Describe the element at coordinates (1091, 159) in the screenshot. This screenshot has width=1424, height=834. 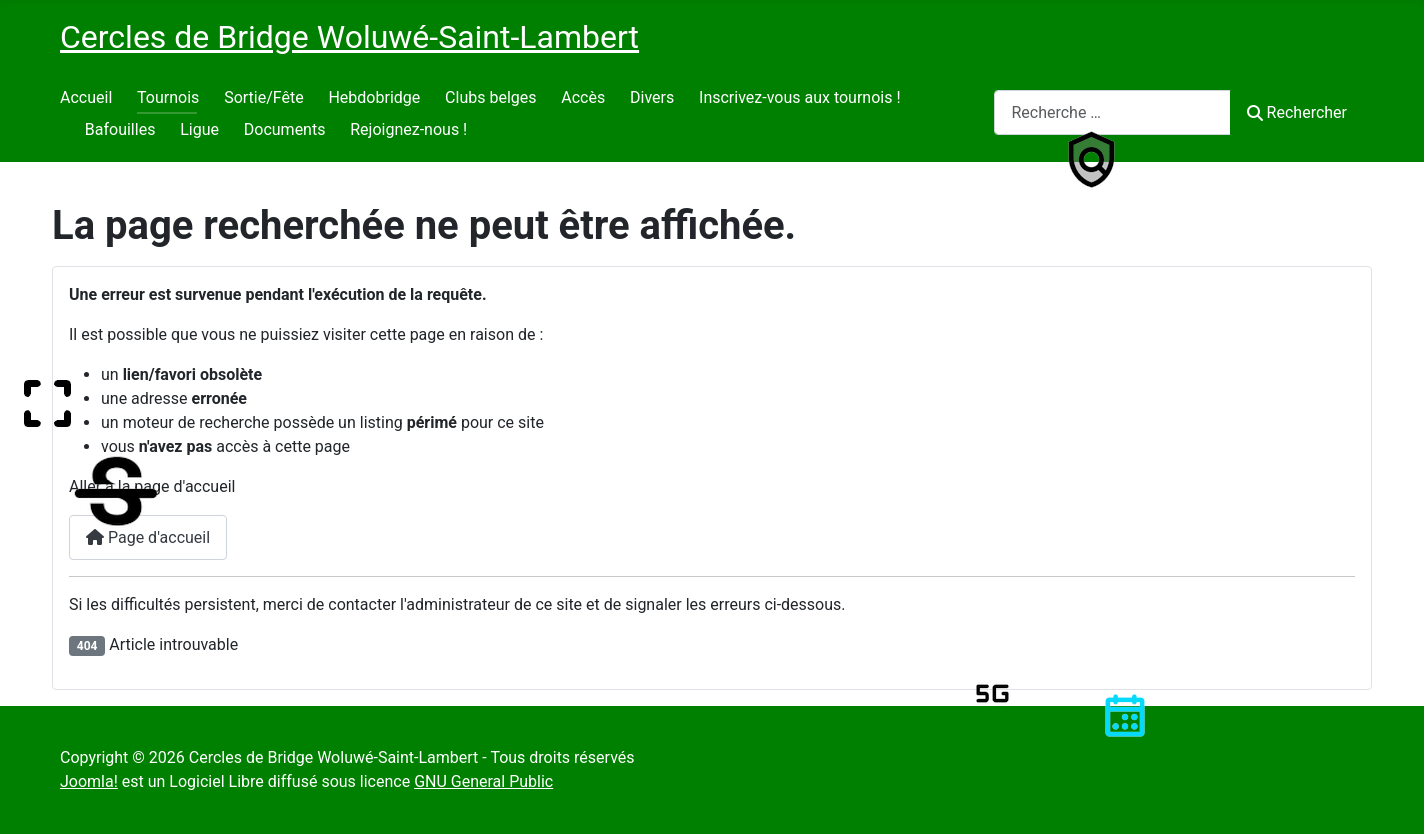
I see `view privacy policy or terms` at that location.